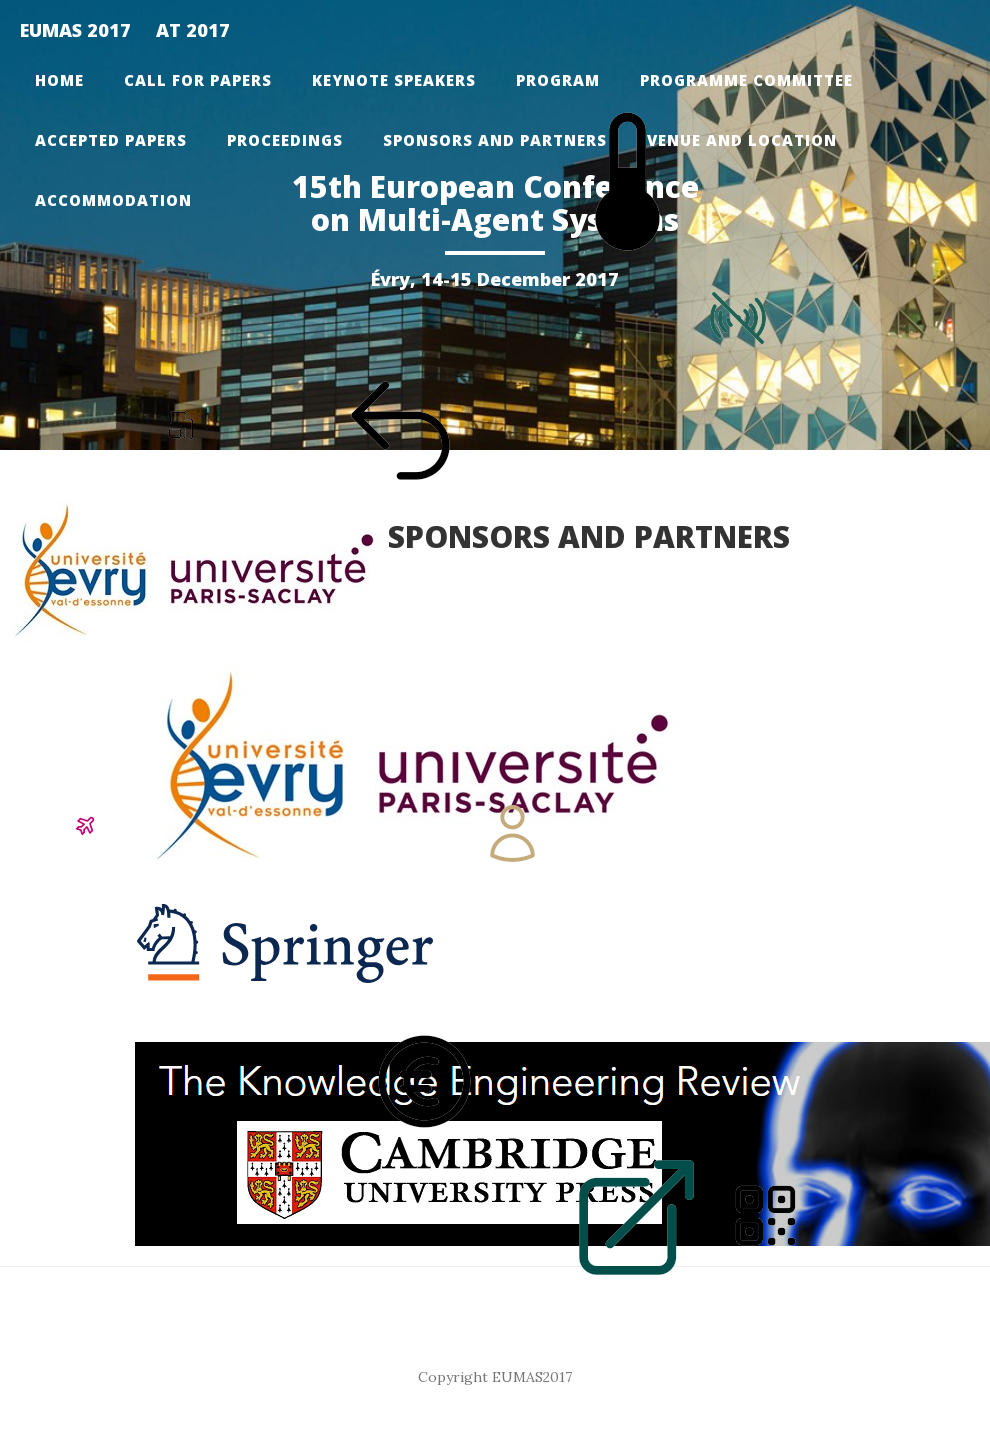 The height and width of the screenshot is (1445, 990). What do you see at coordinates (636, 1217) in the screenshot?
I see `open link in a new tab or window` at bounding box center [636, 1217].